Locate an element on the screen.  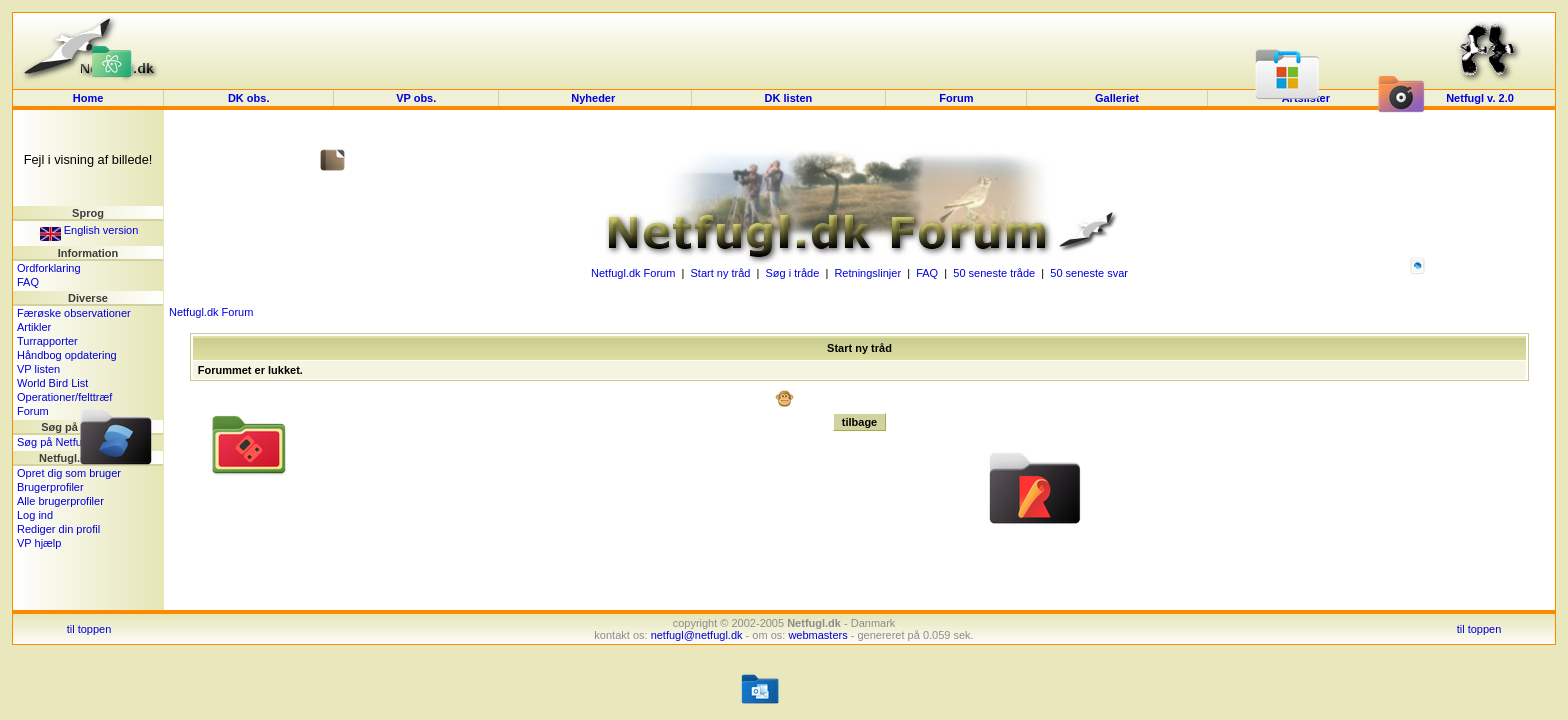
open folder containing microsoft outlook files is located at coordinates (760, 690).